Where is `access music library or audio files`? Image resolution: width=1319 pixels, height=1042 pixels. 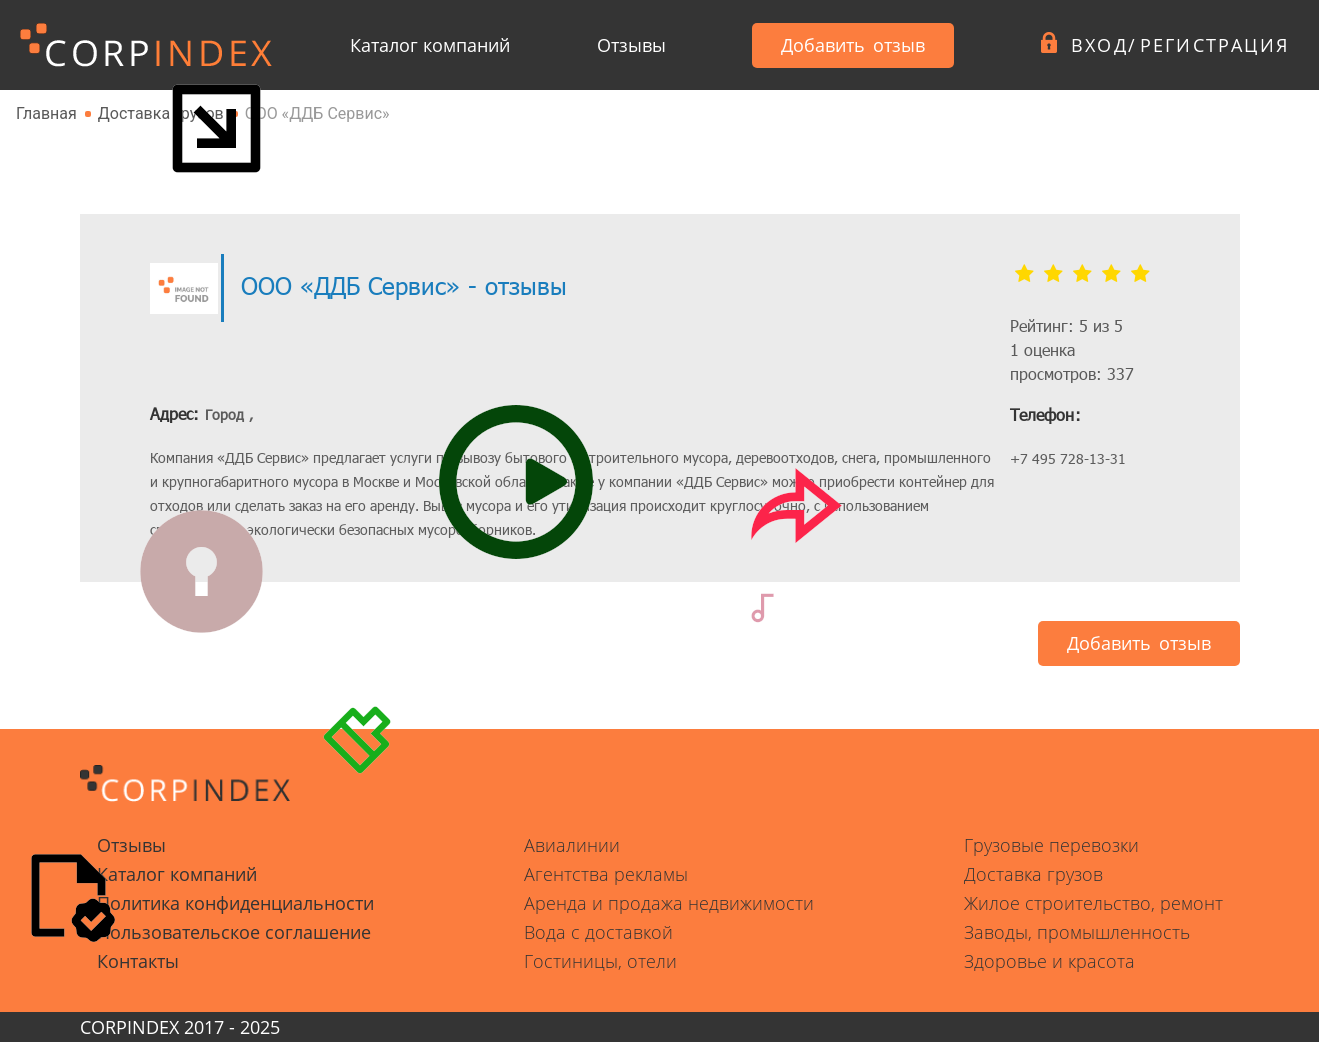 access music library or audio files is located at coordinates (761, 608).